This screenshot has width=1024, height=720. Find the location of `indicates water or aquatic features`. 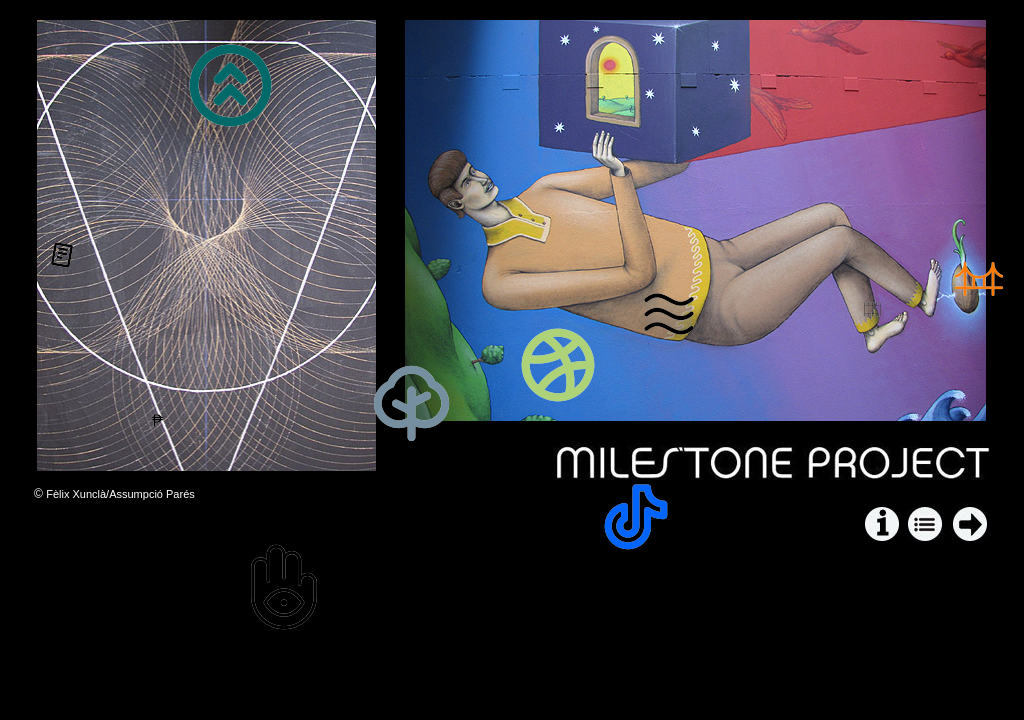

indicates water or aquatic features is located at coordinates (669, 314).